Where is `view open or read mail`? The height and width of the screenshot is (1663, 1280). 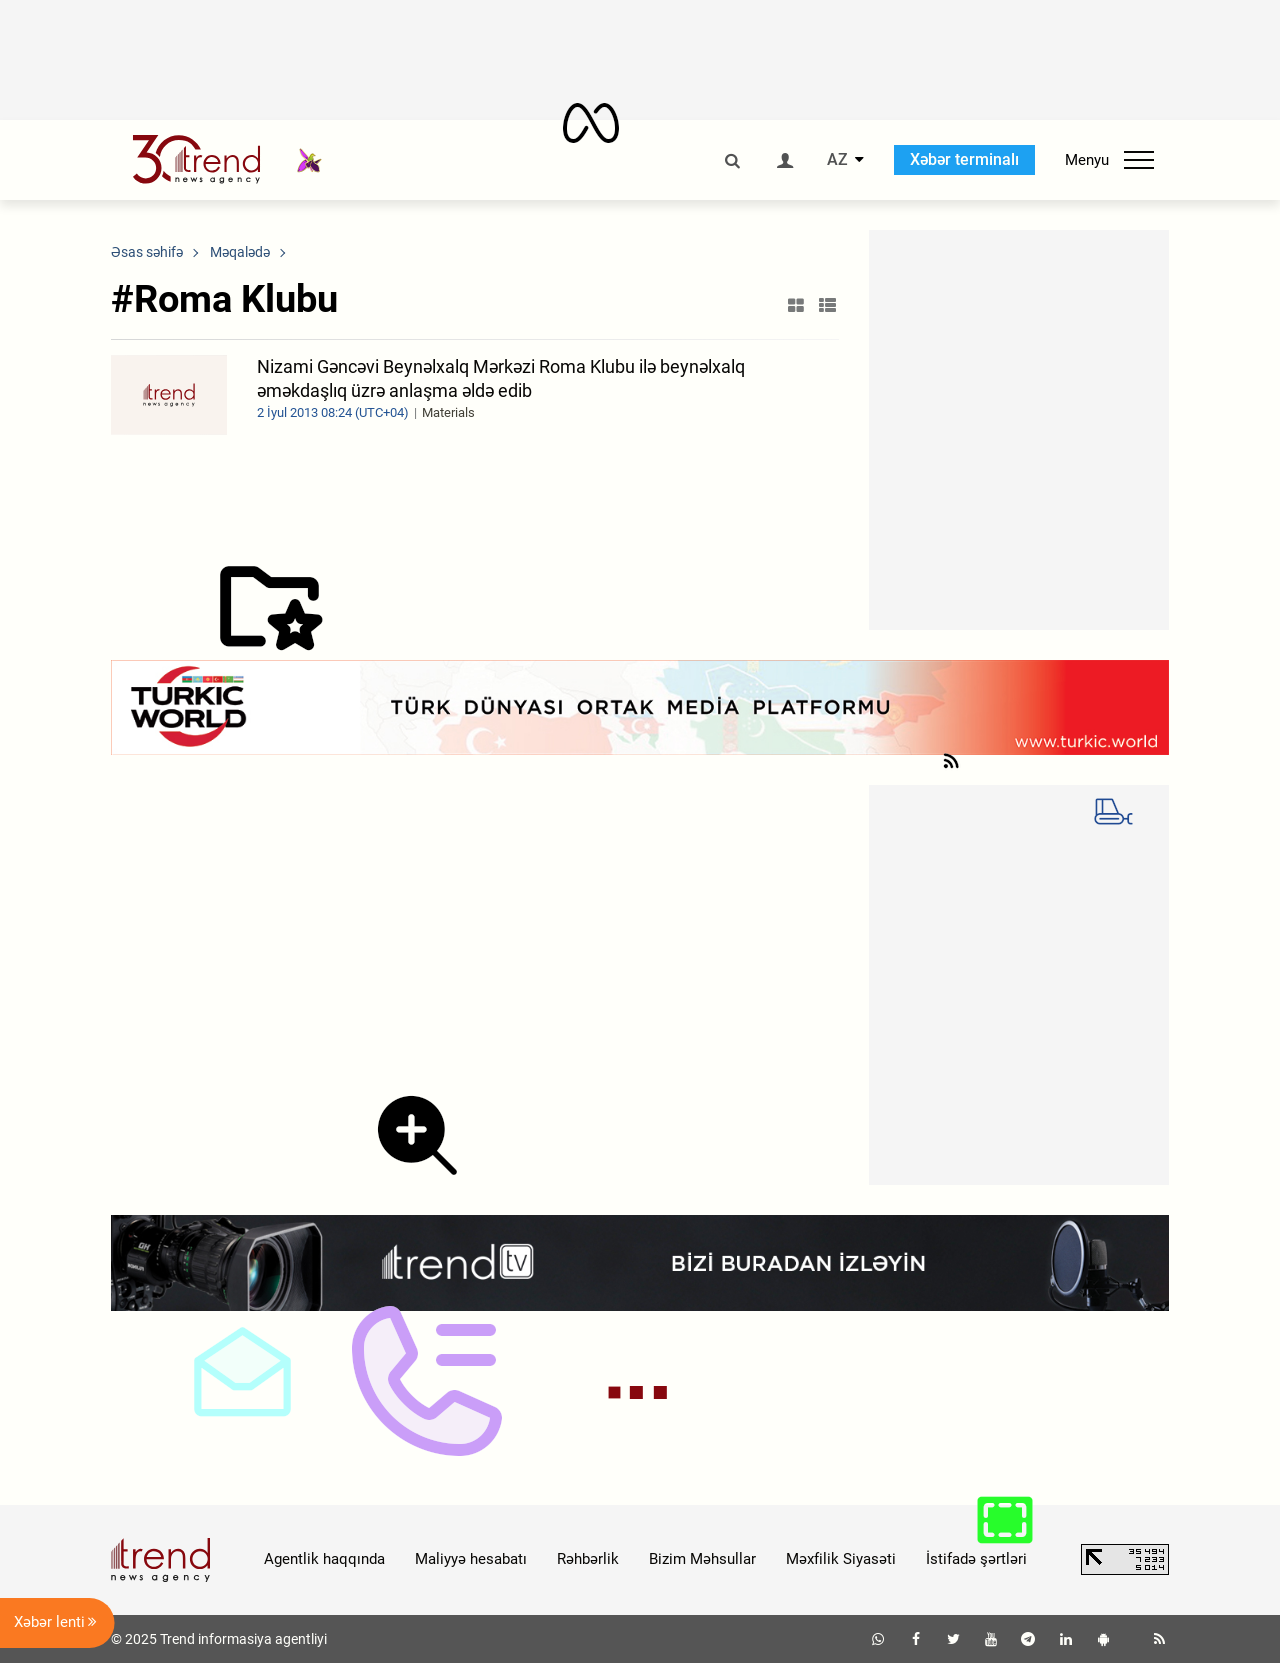
view open or read mail is located at coordinates (242, 1375).